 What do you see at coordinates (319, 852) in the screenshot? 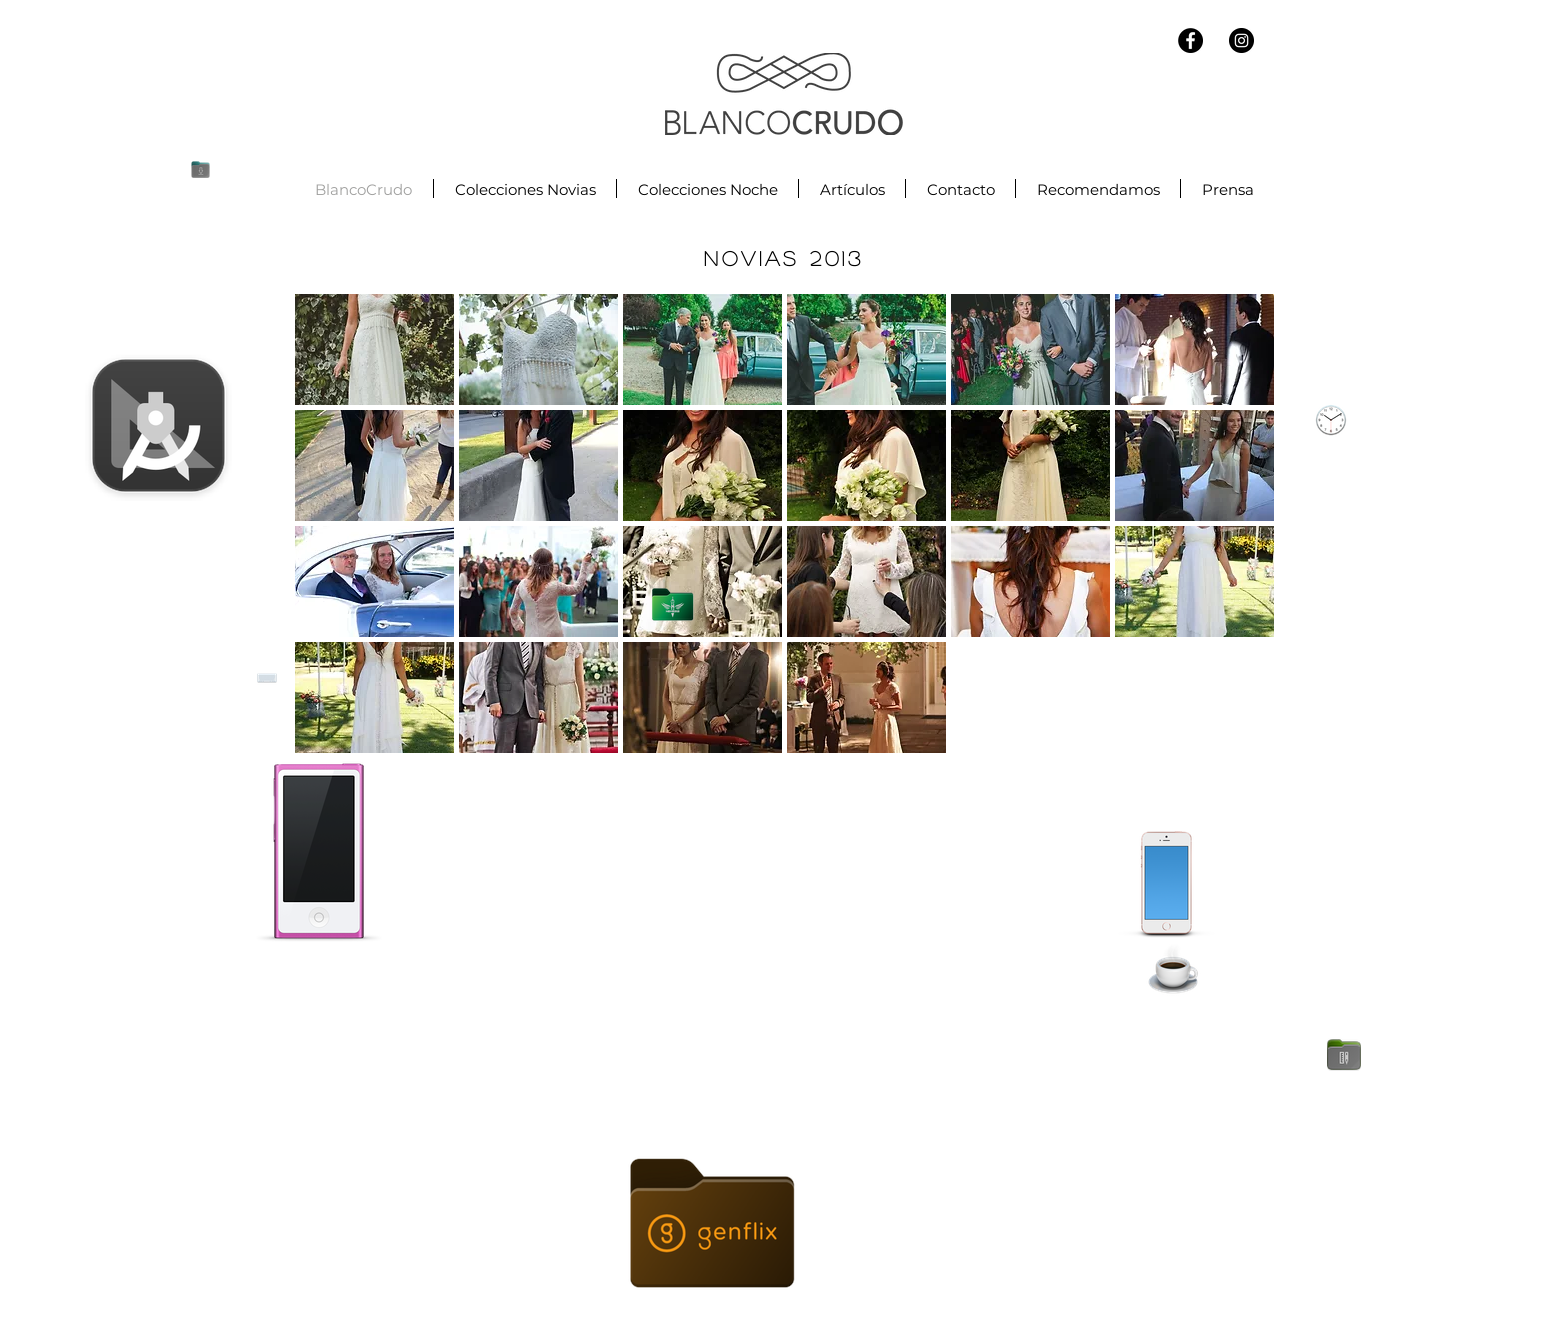
I see `iPod nano device connected` at bounding box center [319, 852].